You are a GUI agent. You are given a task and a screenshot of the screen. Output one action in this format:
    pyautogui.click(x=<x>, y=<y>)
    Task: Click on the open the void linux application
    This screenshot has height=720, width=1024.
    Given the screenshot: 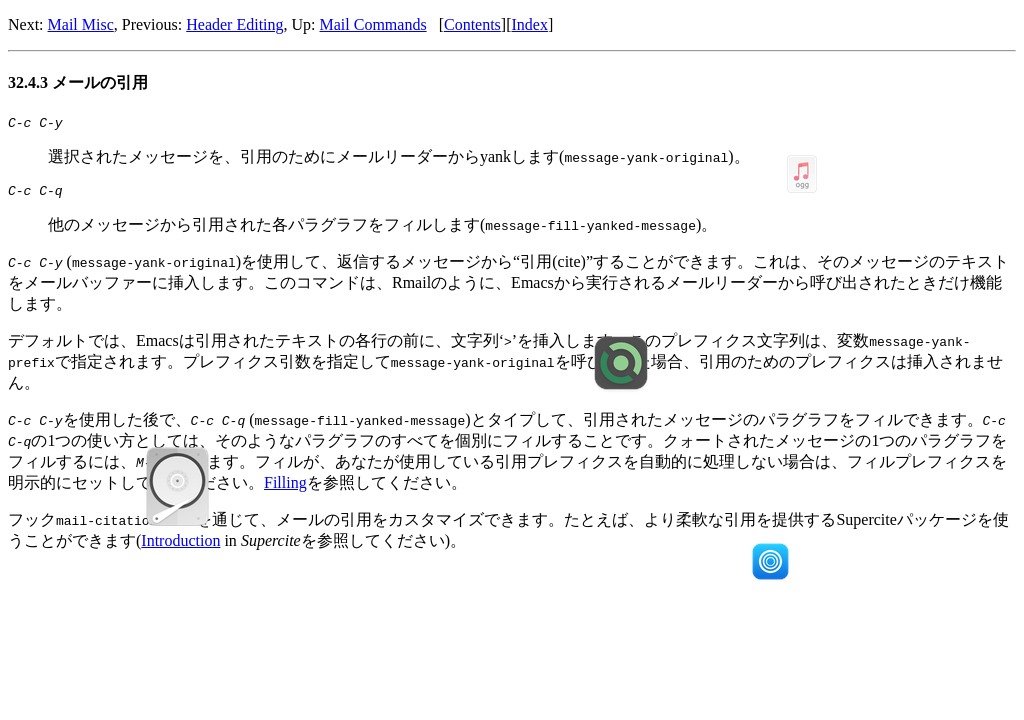 What is the action you would take?
    pyautogui.click(x=621, y=363)
    